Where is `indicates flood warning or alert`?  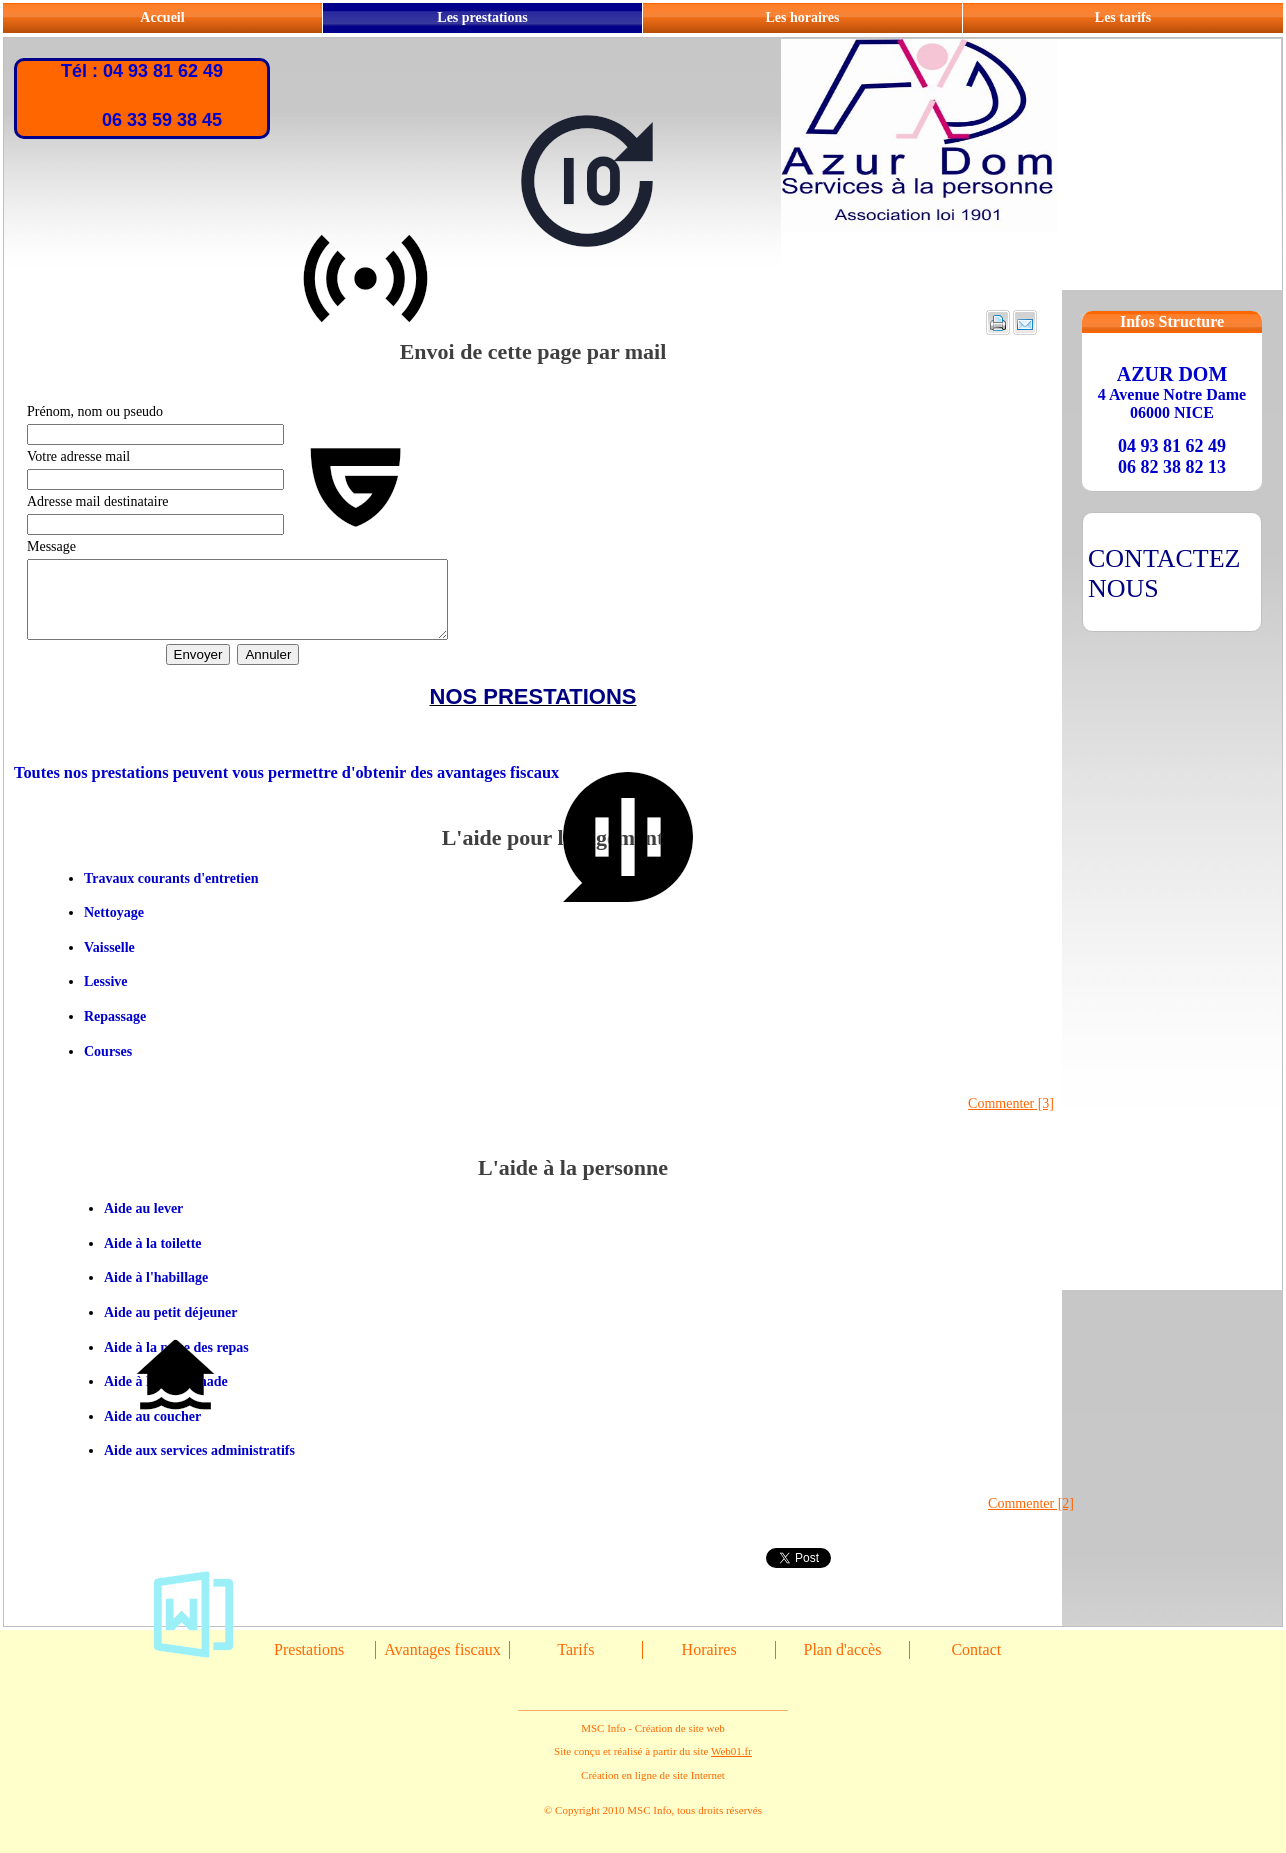 indicates flood warning or alert is located at coordinates (175, 1377).